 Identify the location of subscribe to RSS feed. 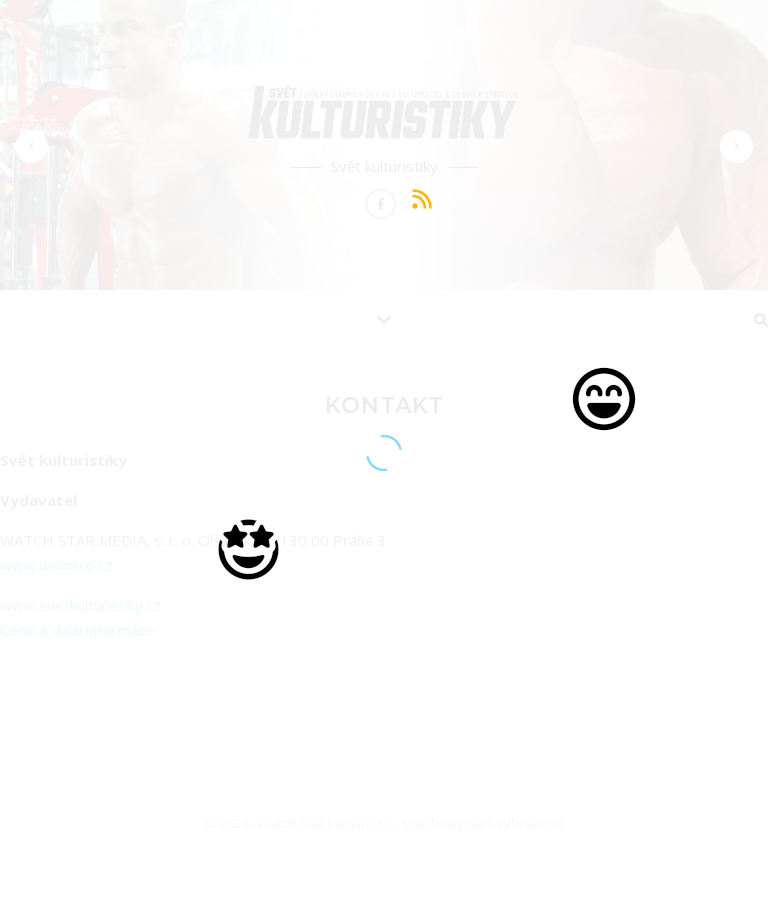
(422, 199).